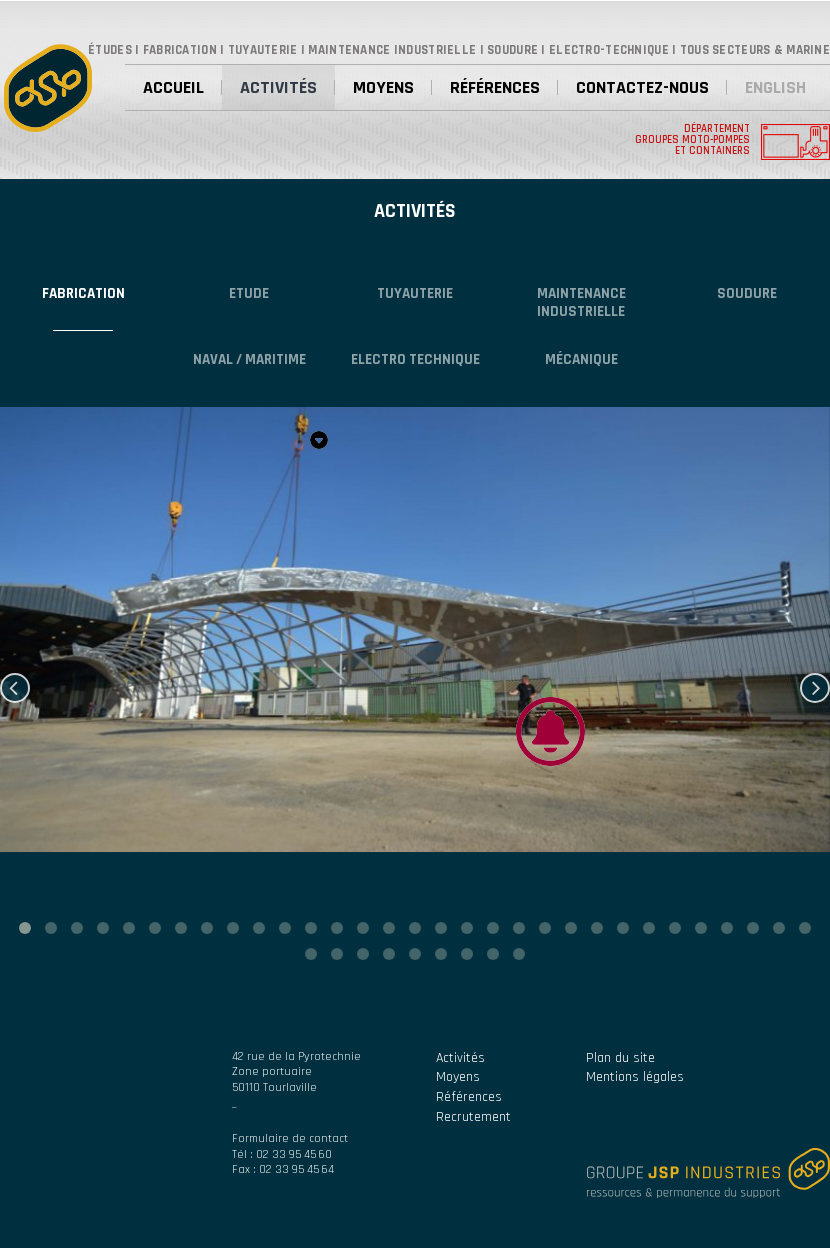 This screenshot has width=830, height=1248. Describe the element at coordinates (550, 731) in the screenshot. I see `access notification settings` at that location.